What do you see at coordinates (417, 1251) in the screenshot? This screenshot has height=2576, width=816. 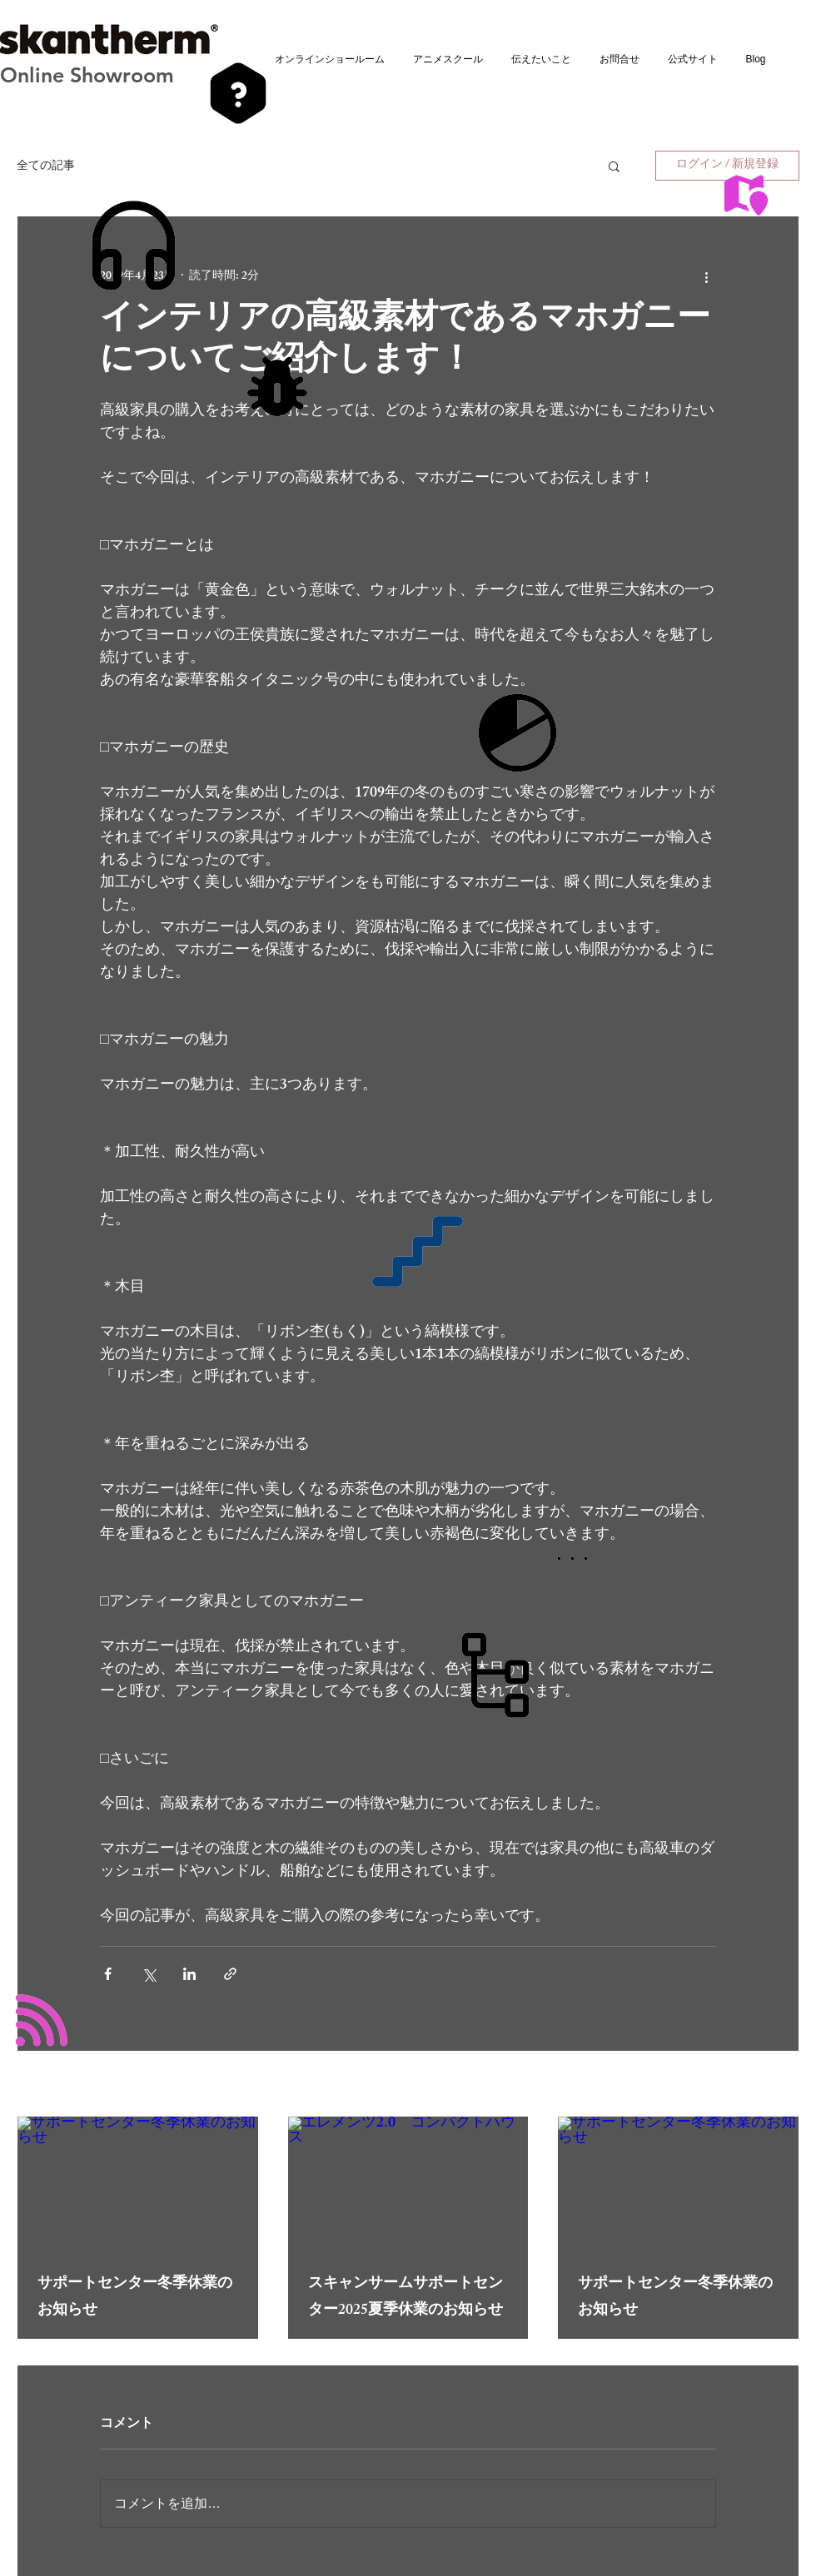 I see `indicates stairs or stairwell access` at bounding box center [417, 1251].